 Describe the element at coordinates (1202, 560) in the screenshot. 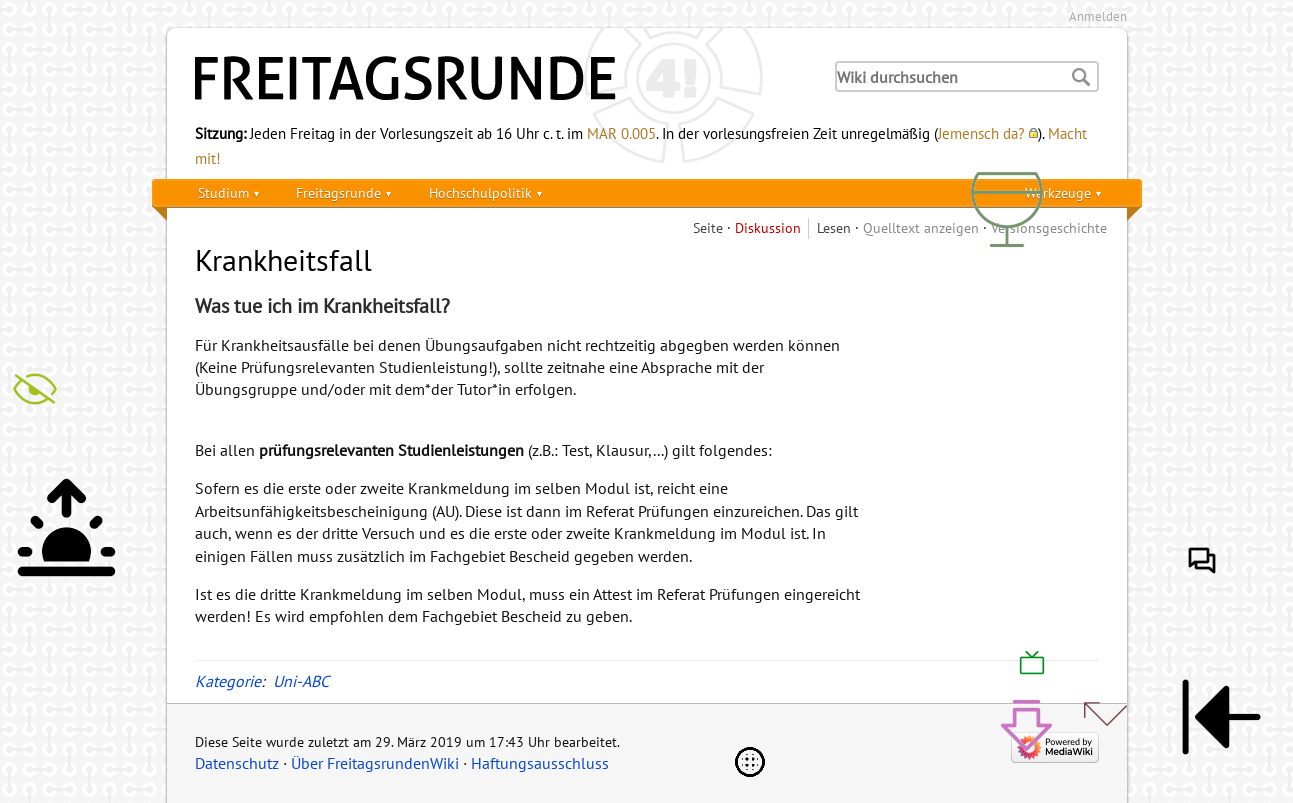

I see `open your conversations` at that location.